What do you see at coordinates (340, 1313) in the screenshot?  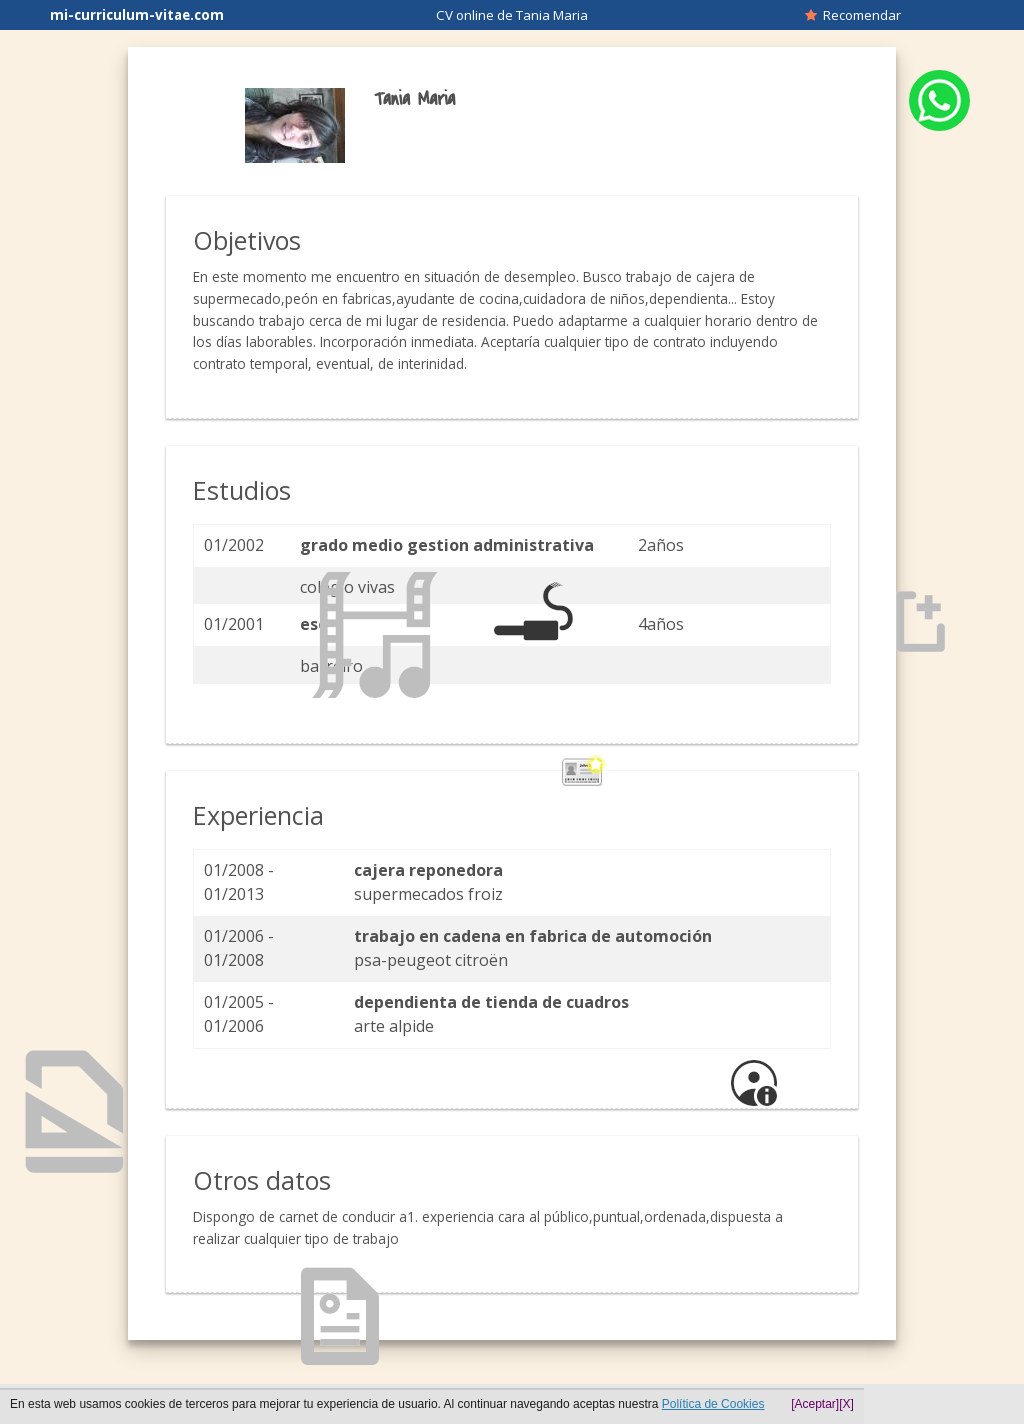 I see `open a document file` at bounding box center [340, 1313].